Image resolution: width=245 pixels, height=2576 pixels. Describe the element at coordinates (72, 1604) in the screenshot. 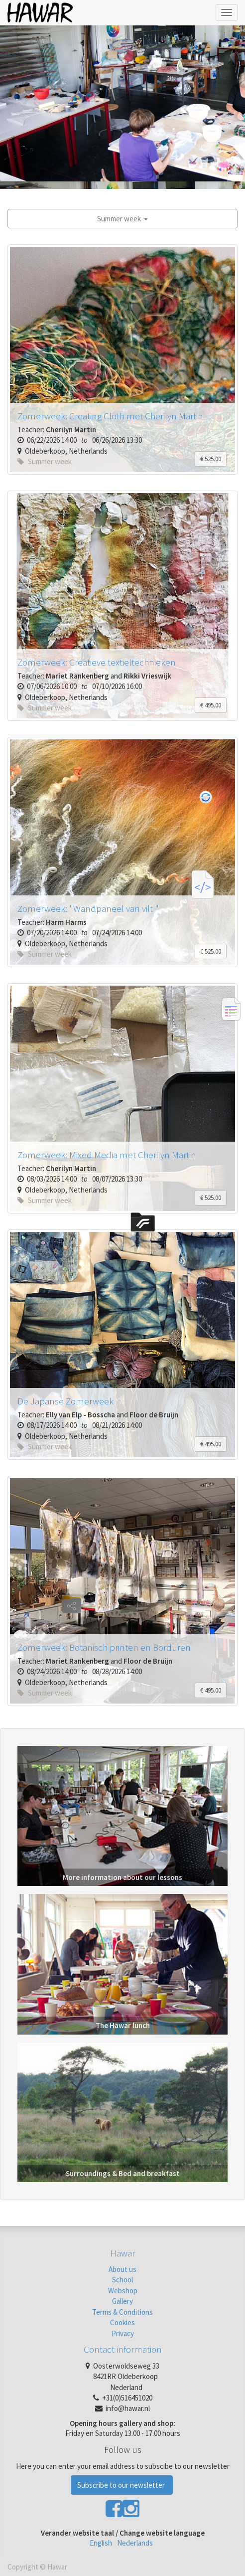

I see `open your public shared folder` at that location.